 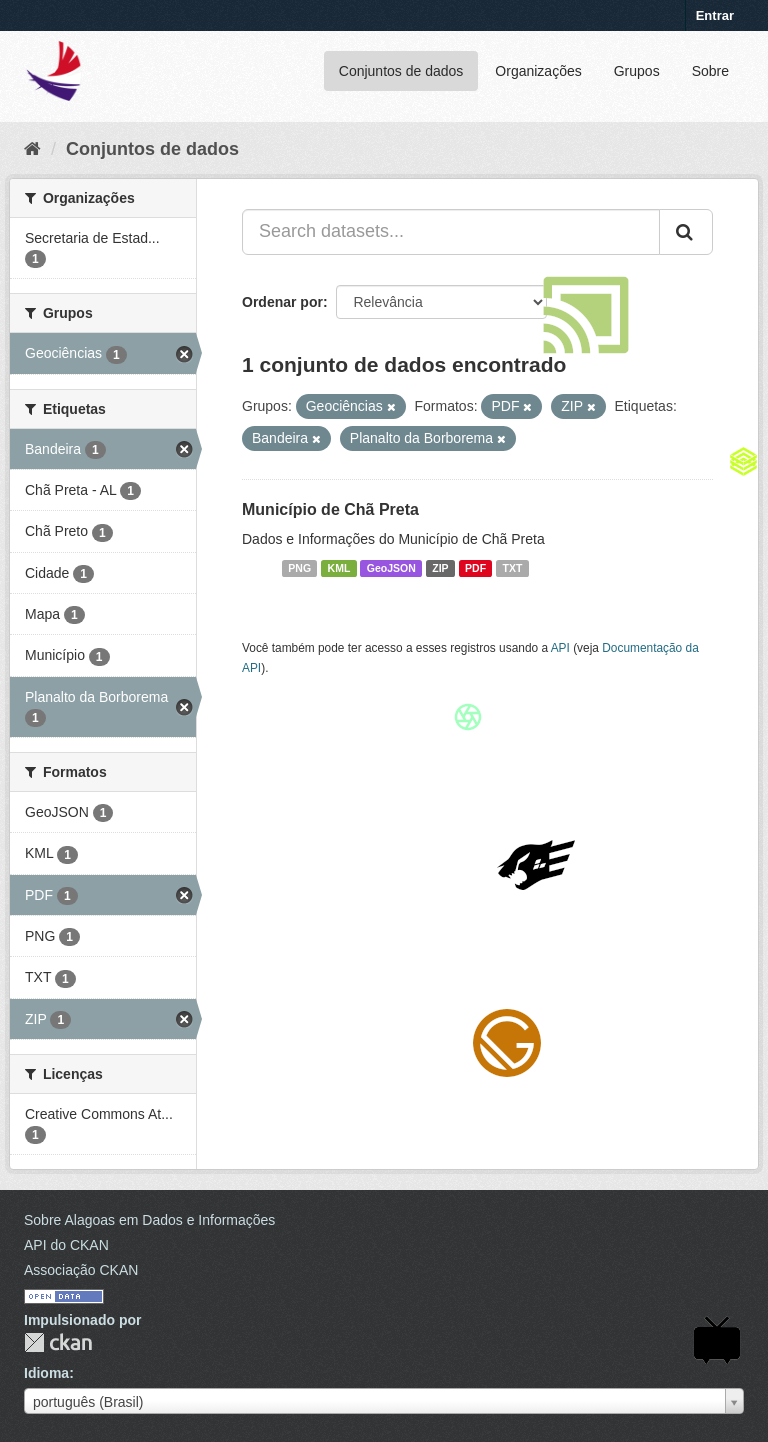 What do you see at coordinates (468, 717) in the screenshot?
I see `open camera or take a photo` at bounding box center [468, 717].